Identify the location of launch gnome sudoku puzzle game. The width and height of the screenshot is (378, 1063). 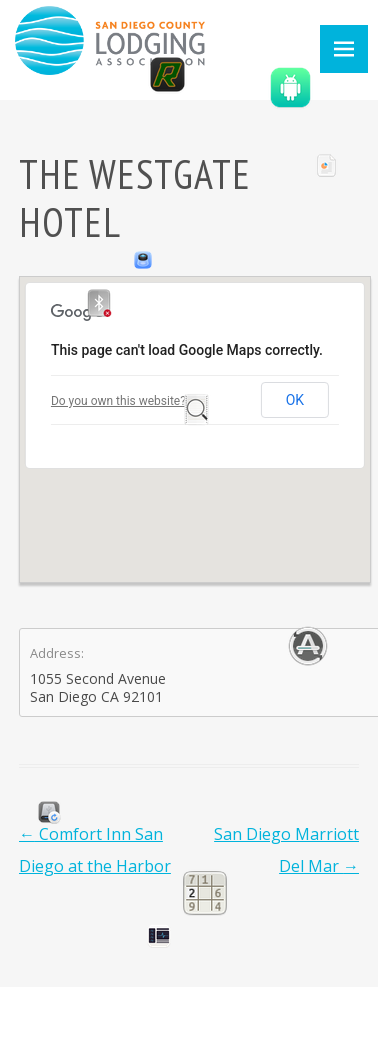
(205, 893).